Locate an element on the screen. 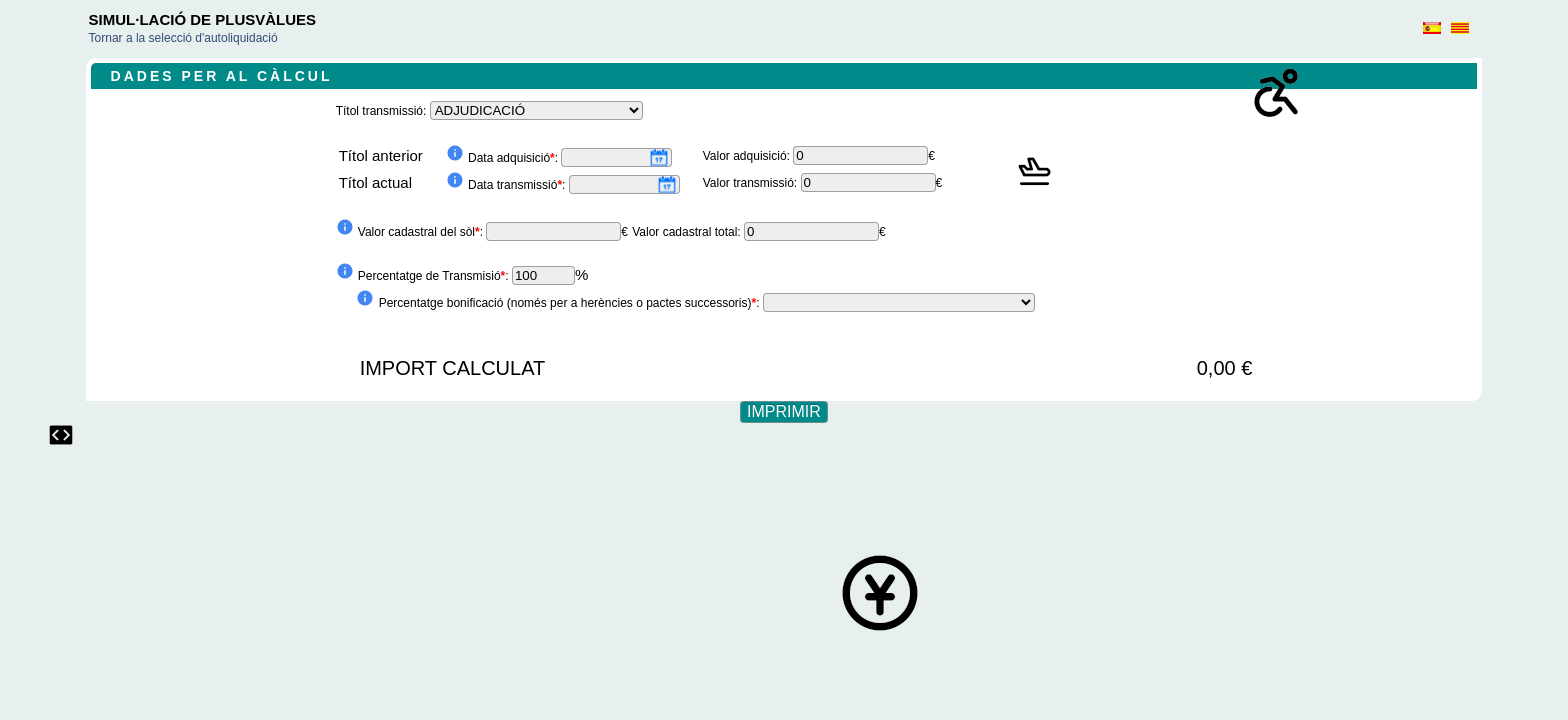 This screenshot has width=1568, height=720. accessibility options or settings is located at coordinates (1277, 91).